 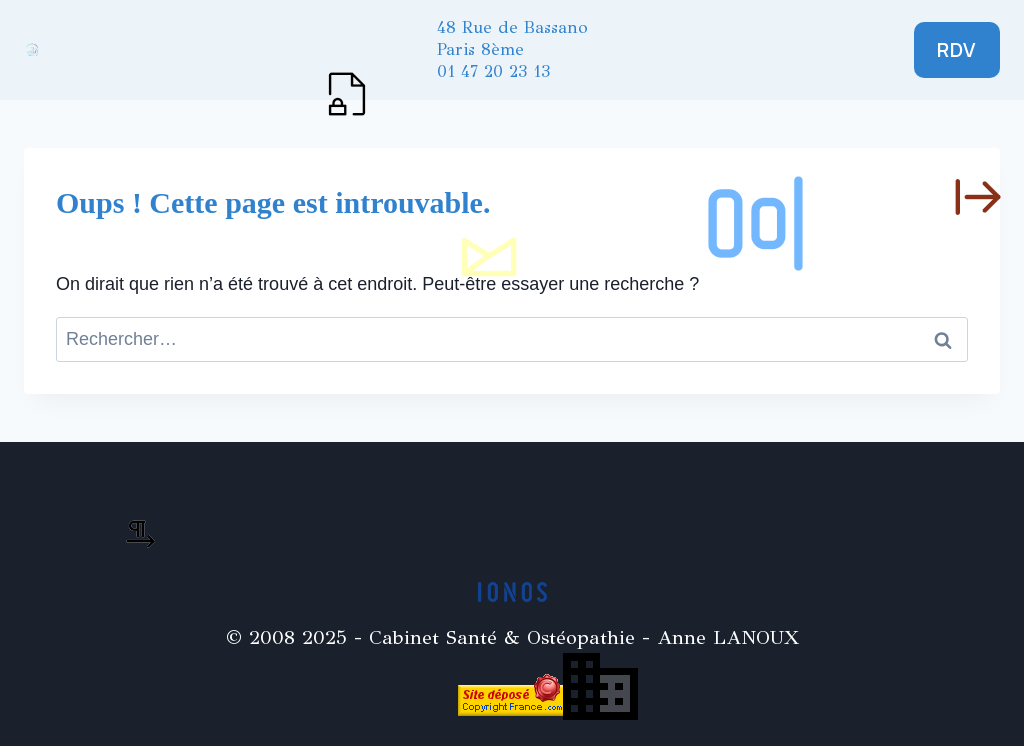 I want to click on align elements to the end of the horizontal axis, so click(x=755, y=223).